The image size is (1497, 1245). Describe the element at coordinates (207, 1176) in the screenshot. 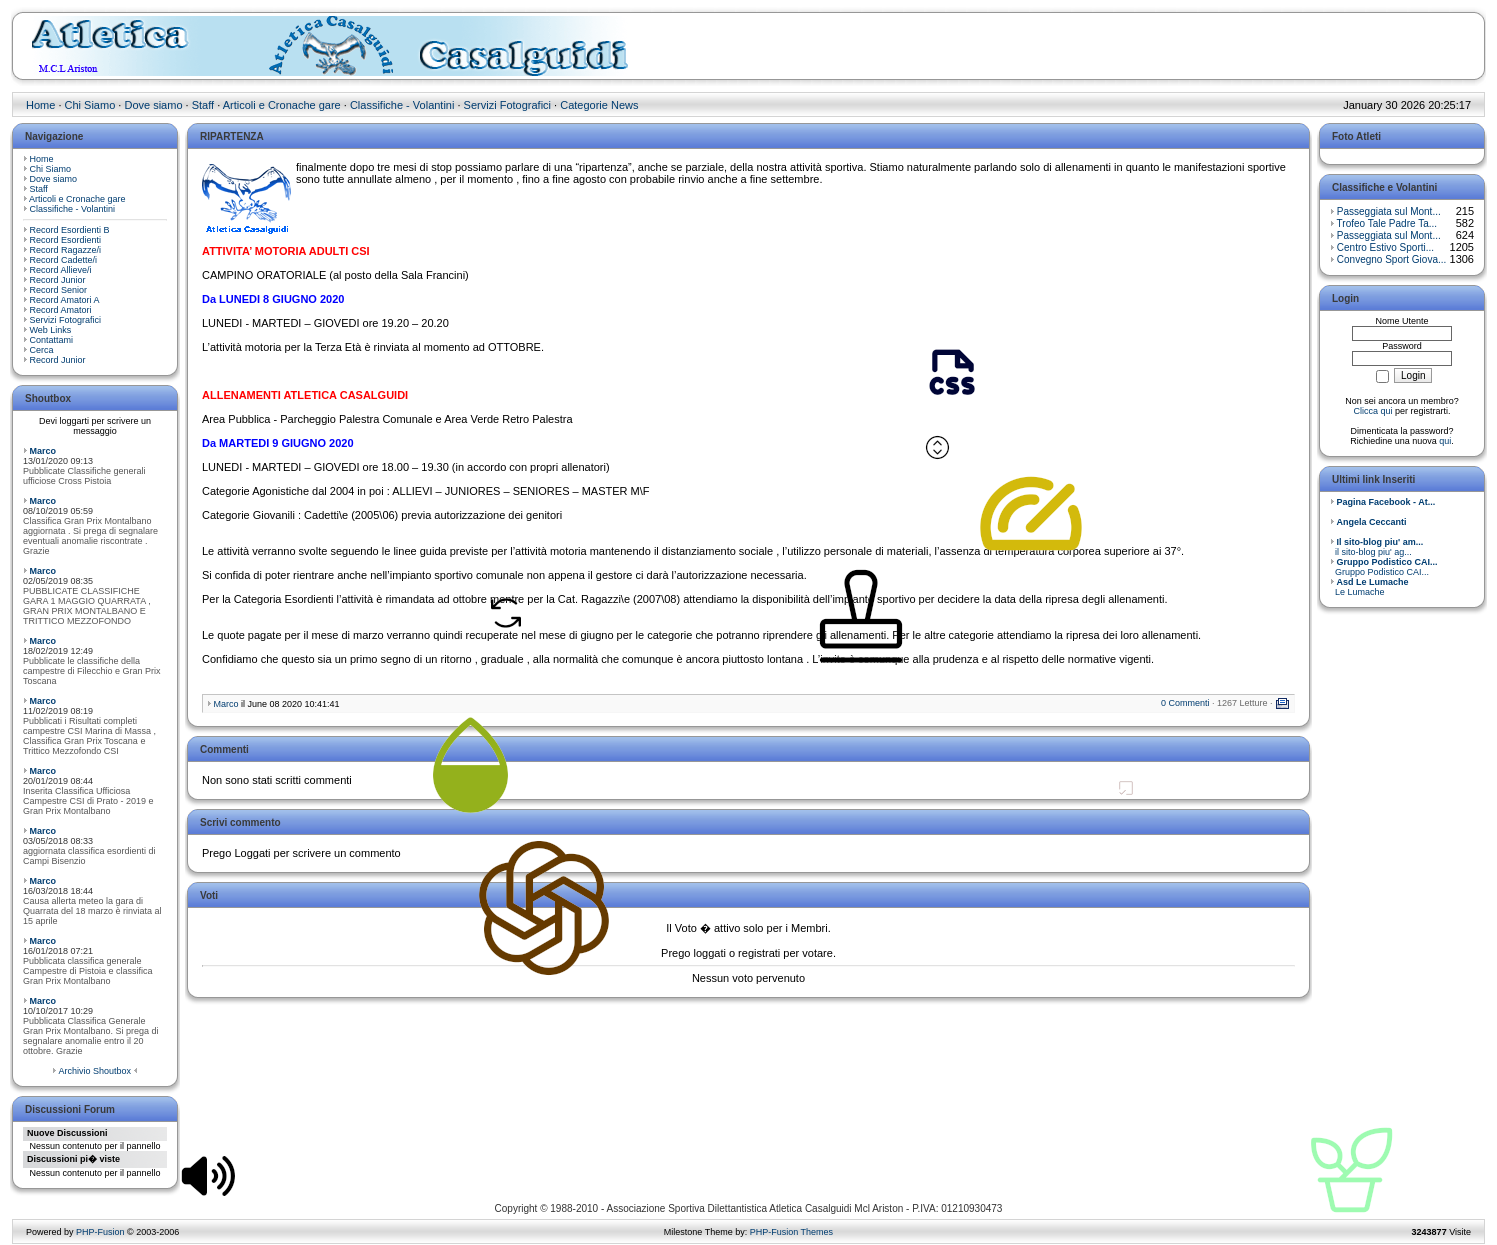

I see `increase audio volume` at that location.